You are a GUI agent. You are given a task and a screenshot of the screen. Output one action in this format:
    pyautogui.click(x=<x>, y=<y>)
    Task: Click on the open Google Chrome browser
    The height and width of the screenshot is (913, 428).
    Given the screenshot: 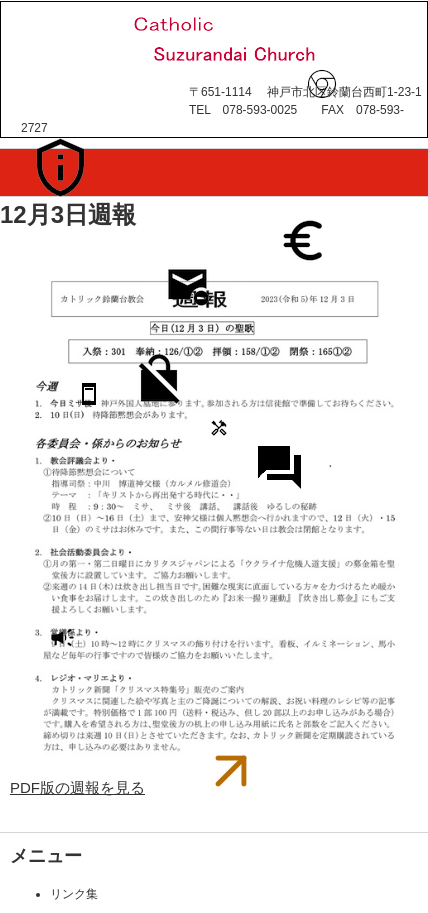 What is the action you would take?
    pyautogui.click(x=322, y=84)
    